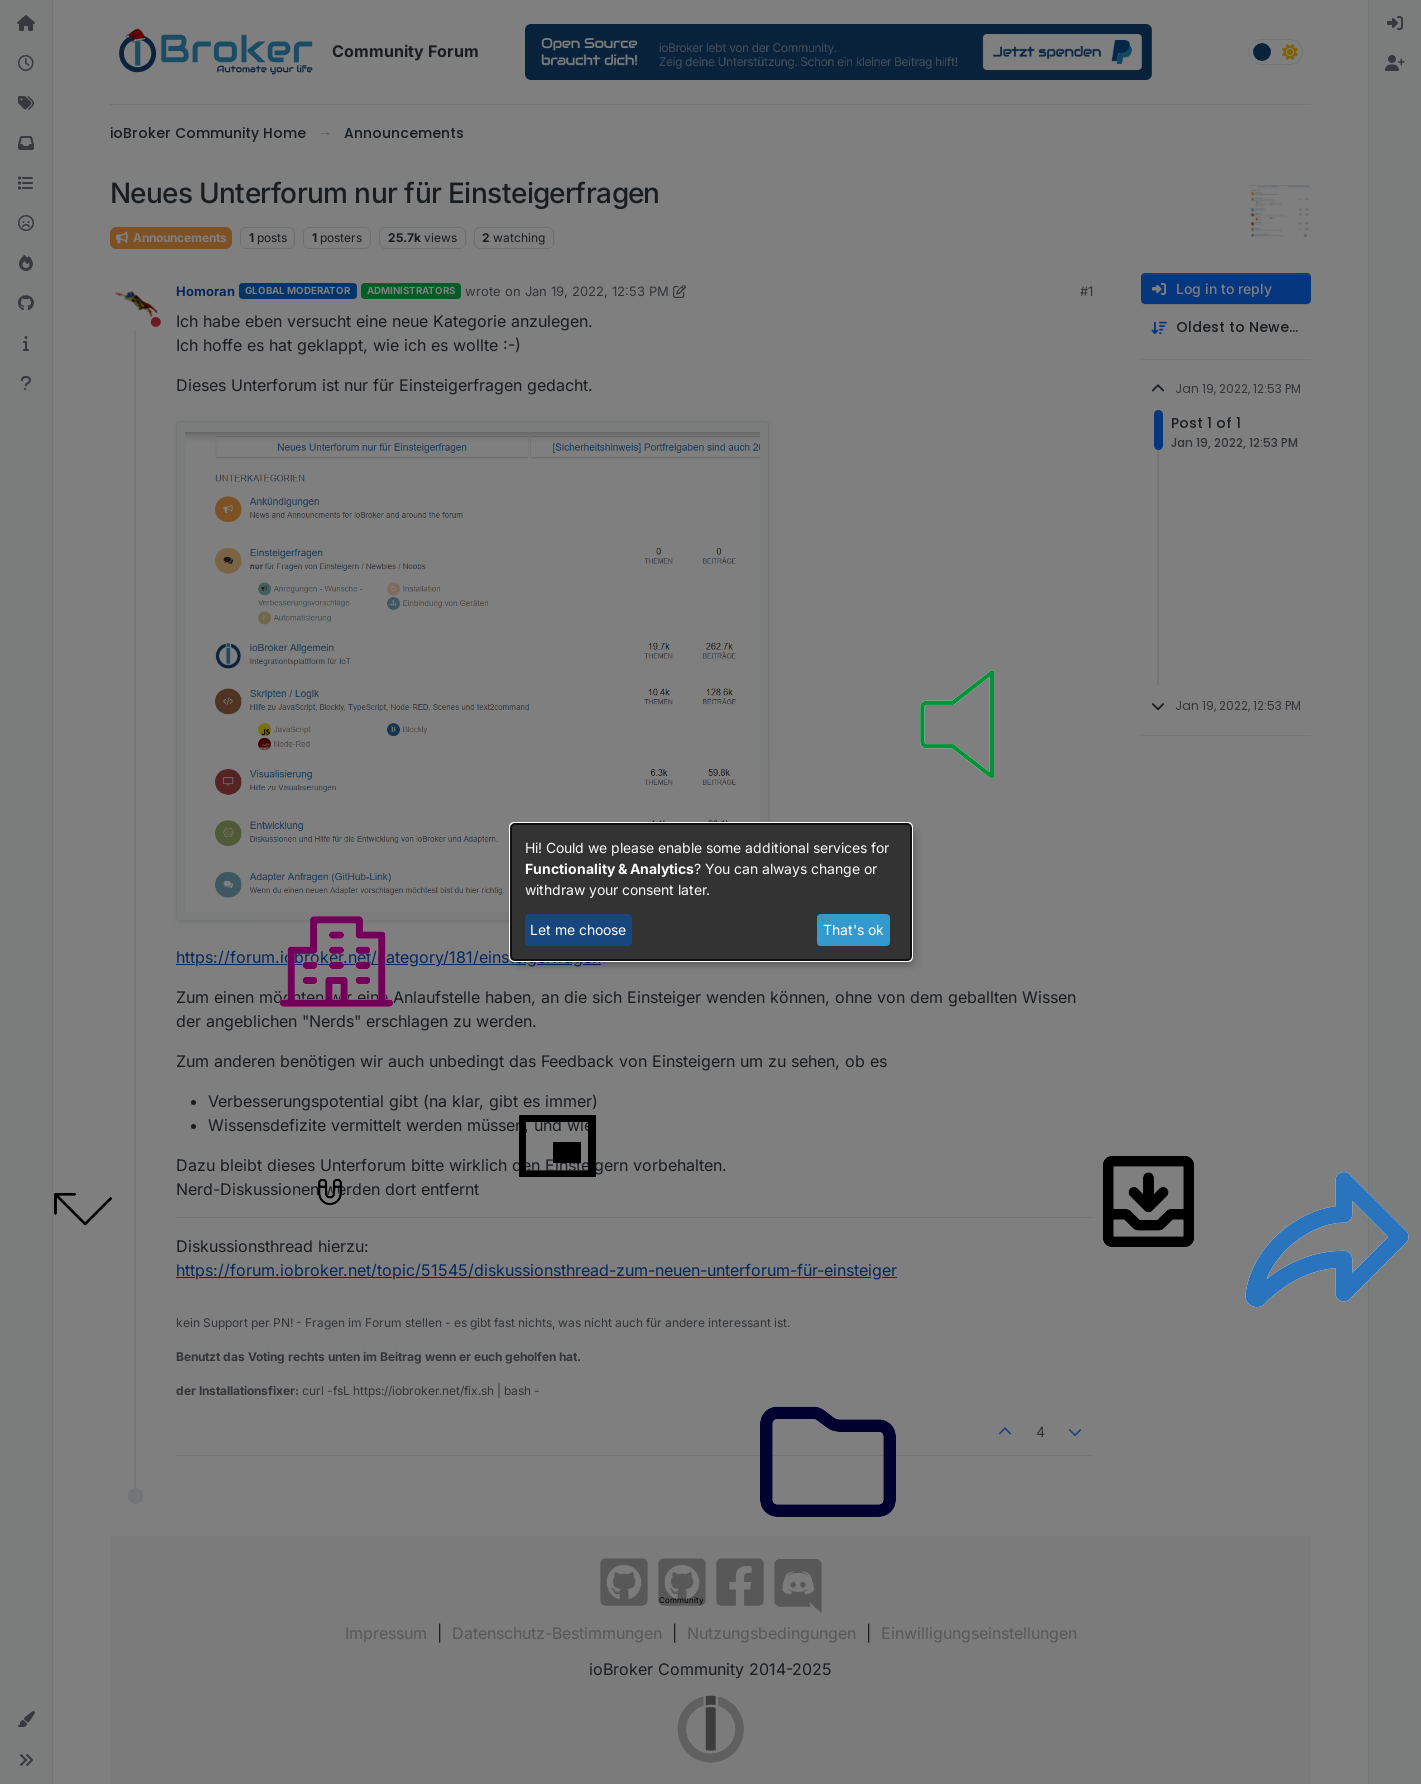 Image resolution: width=1421 pixels, height=1784 pixels. I want to click on attract or pull related items together, so click(330, 1192).